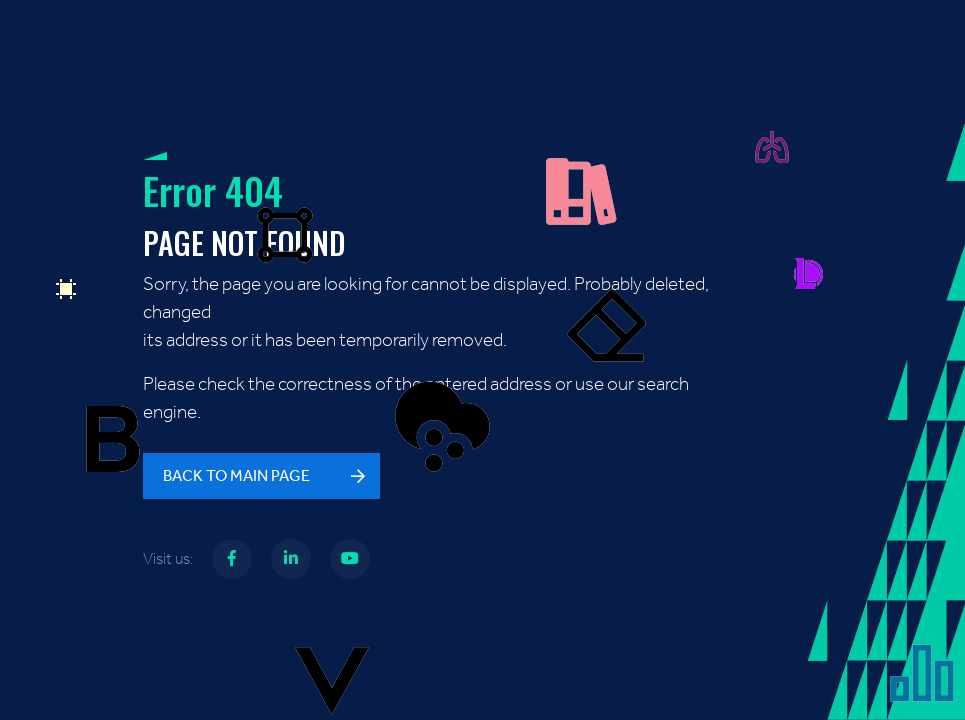 This screenshot has height=720, width=965. Describe the element at coordinates (66, 289) in the screenshot. I see `select or edit an artboard` at that location.